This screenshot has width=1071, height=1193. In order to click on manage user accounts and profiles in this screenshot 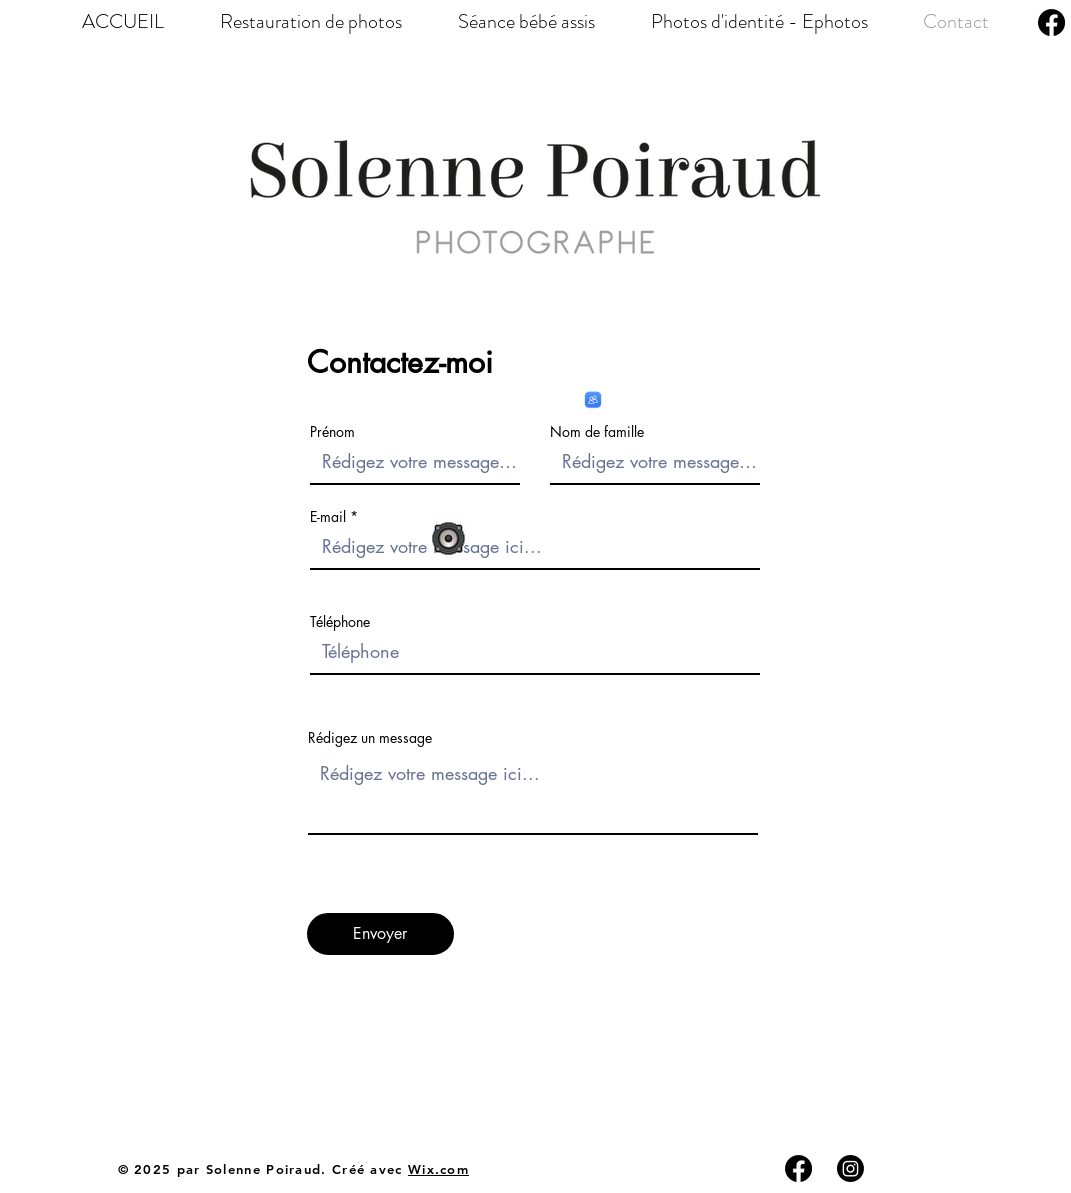, I will do `click(593, 400)`.